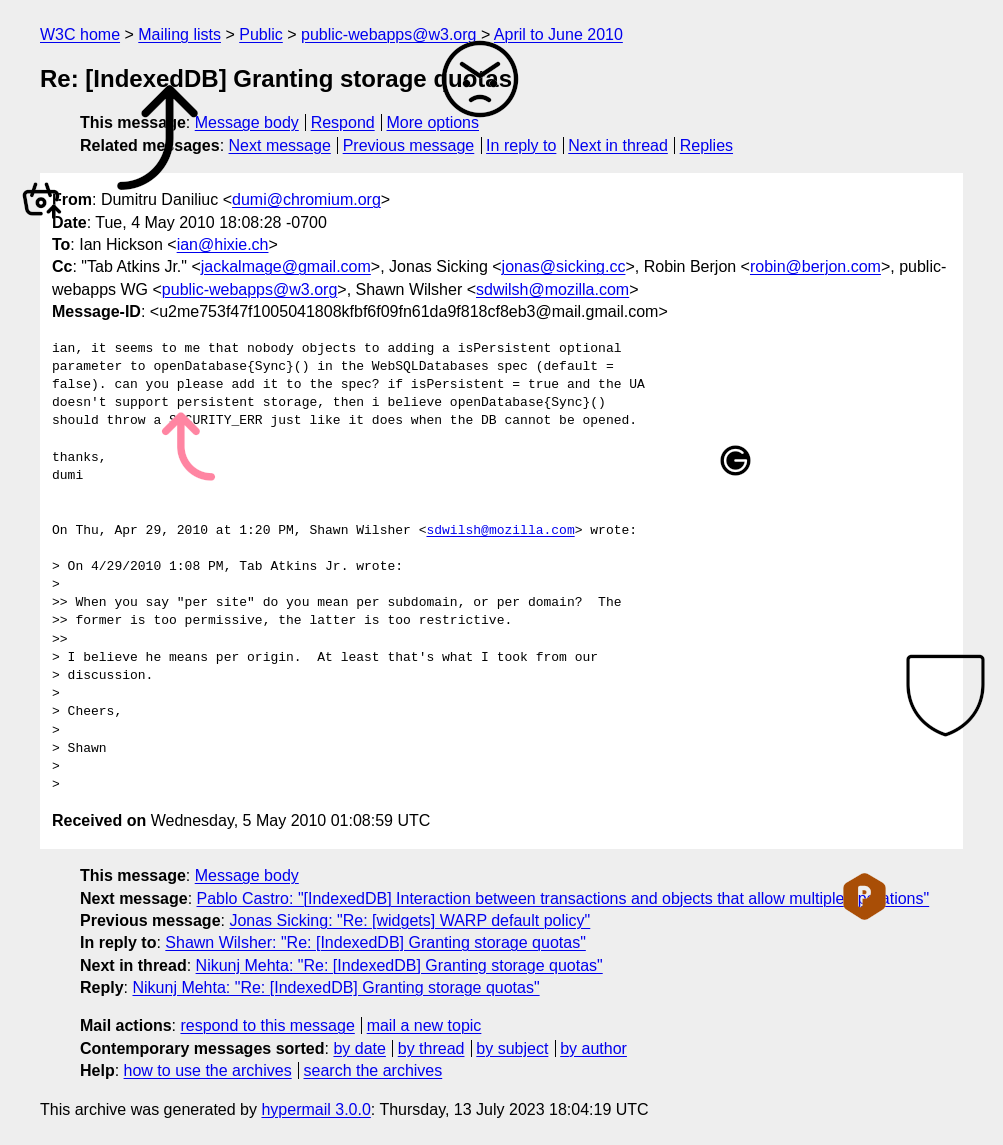 Image resolution: width=1003 pixels, height=1145 pixels. Describe the element at coordinates (864, 896) in the screenshot. I see `parking feature or location marker` at that location.